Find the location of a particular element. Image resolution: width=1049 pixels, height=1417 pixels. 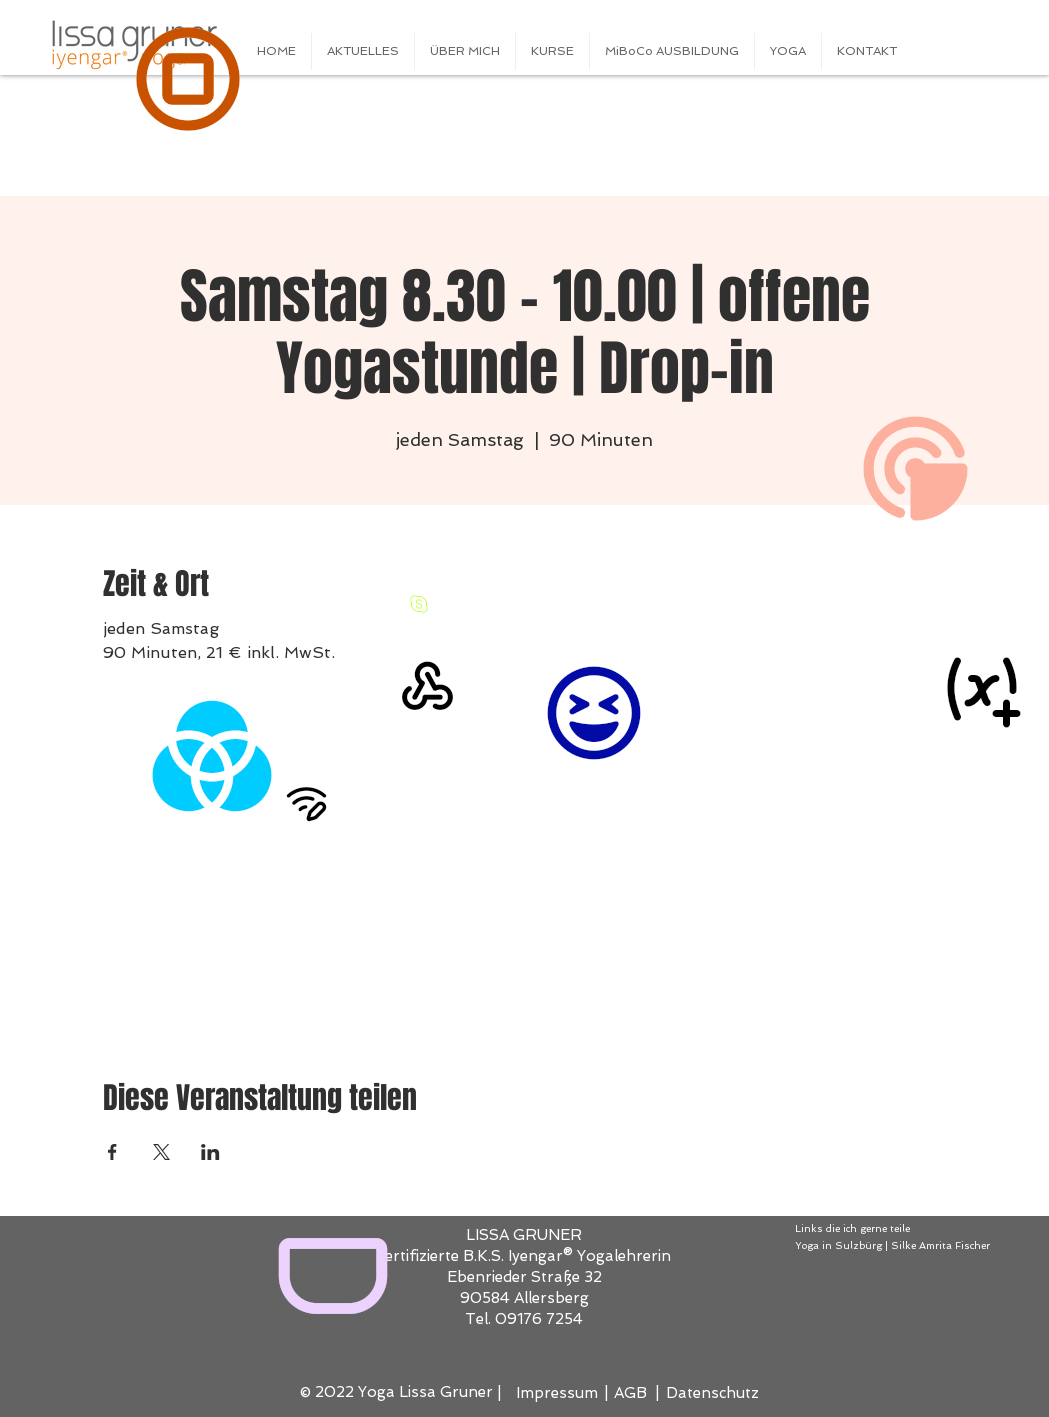

adjust color filter settings is located at coordinates (212, 756).